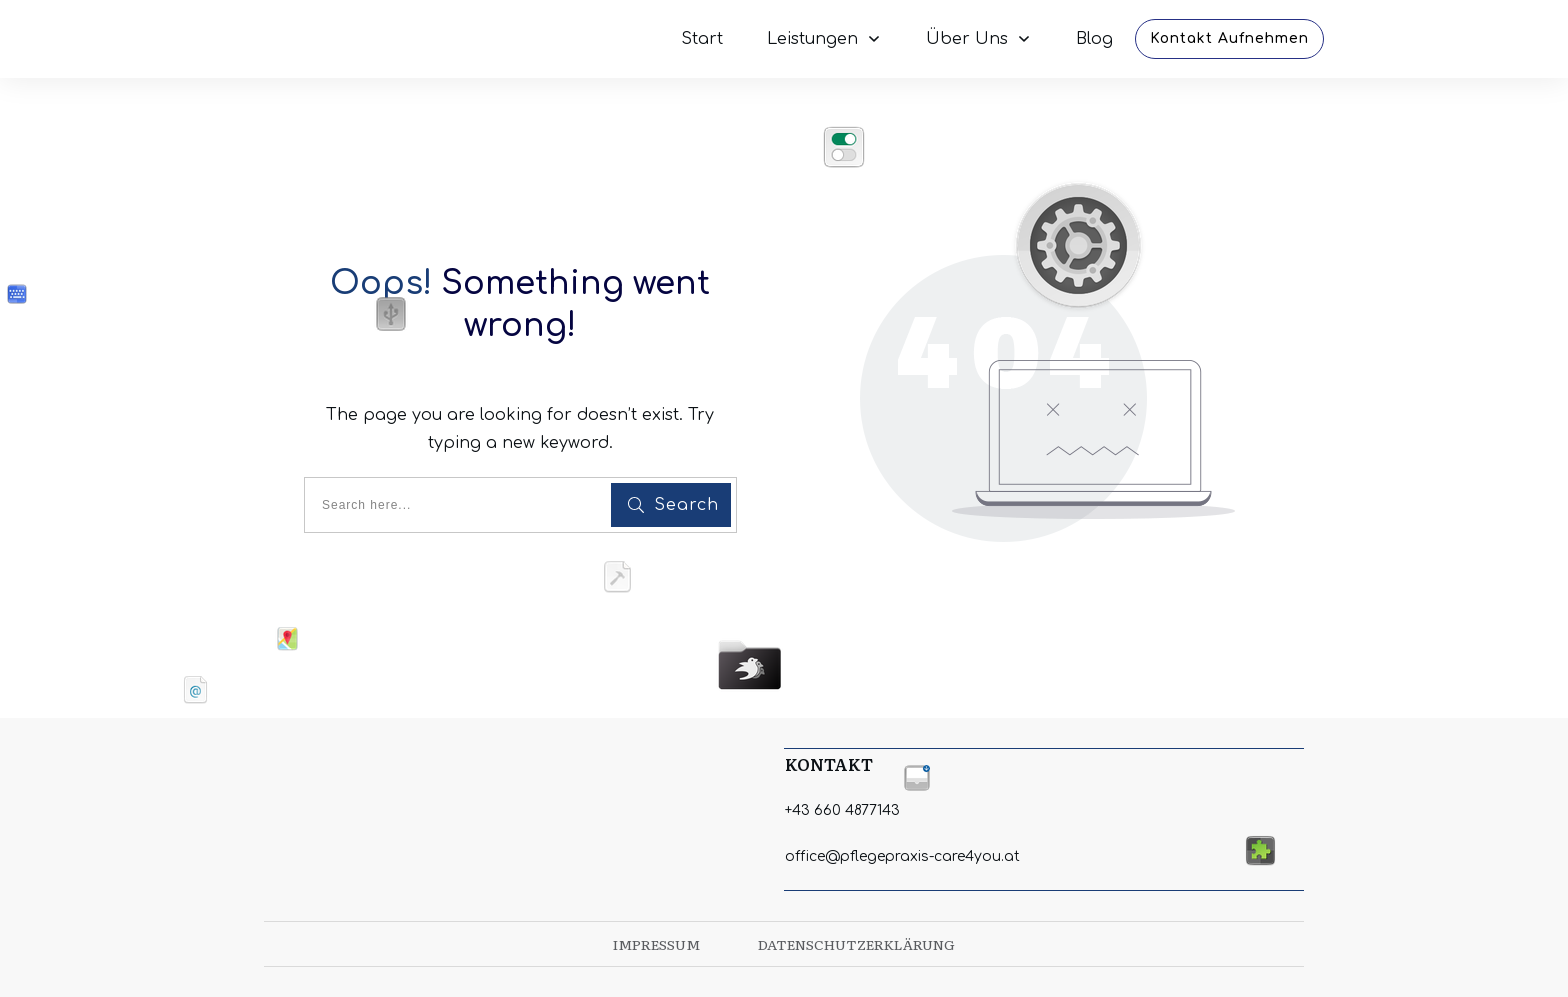 Image resolution: width=1568 pixels, height=997 pixels. Describe the element at coordinates (749, 666) in the screenshot. I see `folder containing bevy game engine project files` at that location.